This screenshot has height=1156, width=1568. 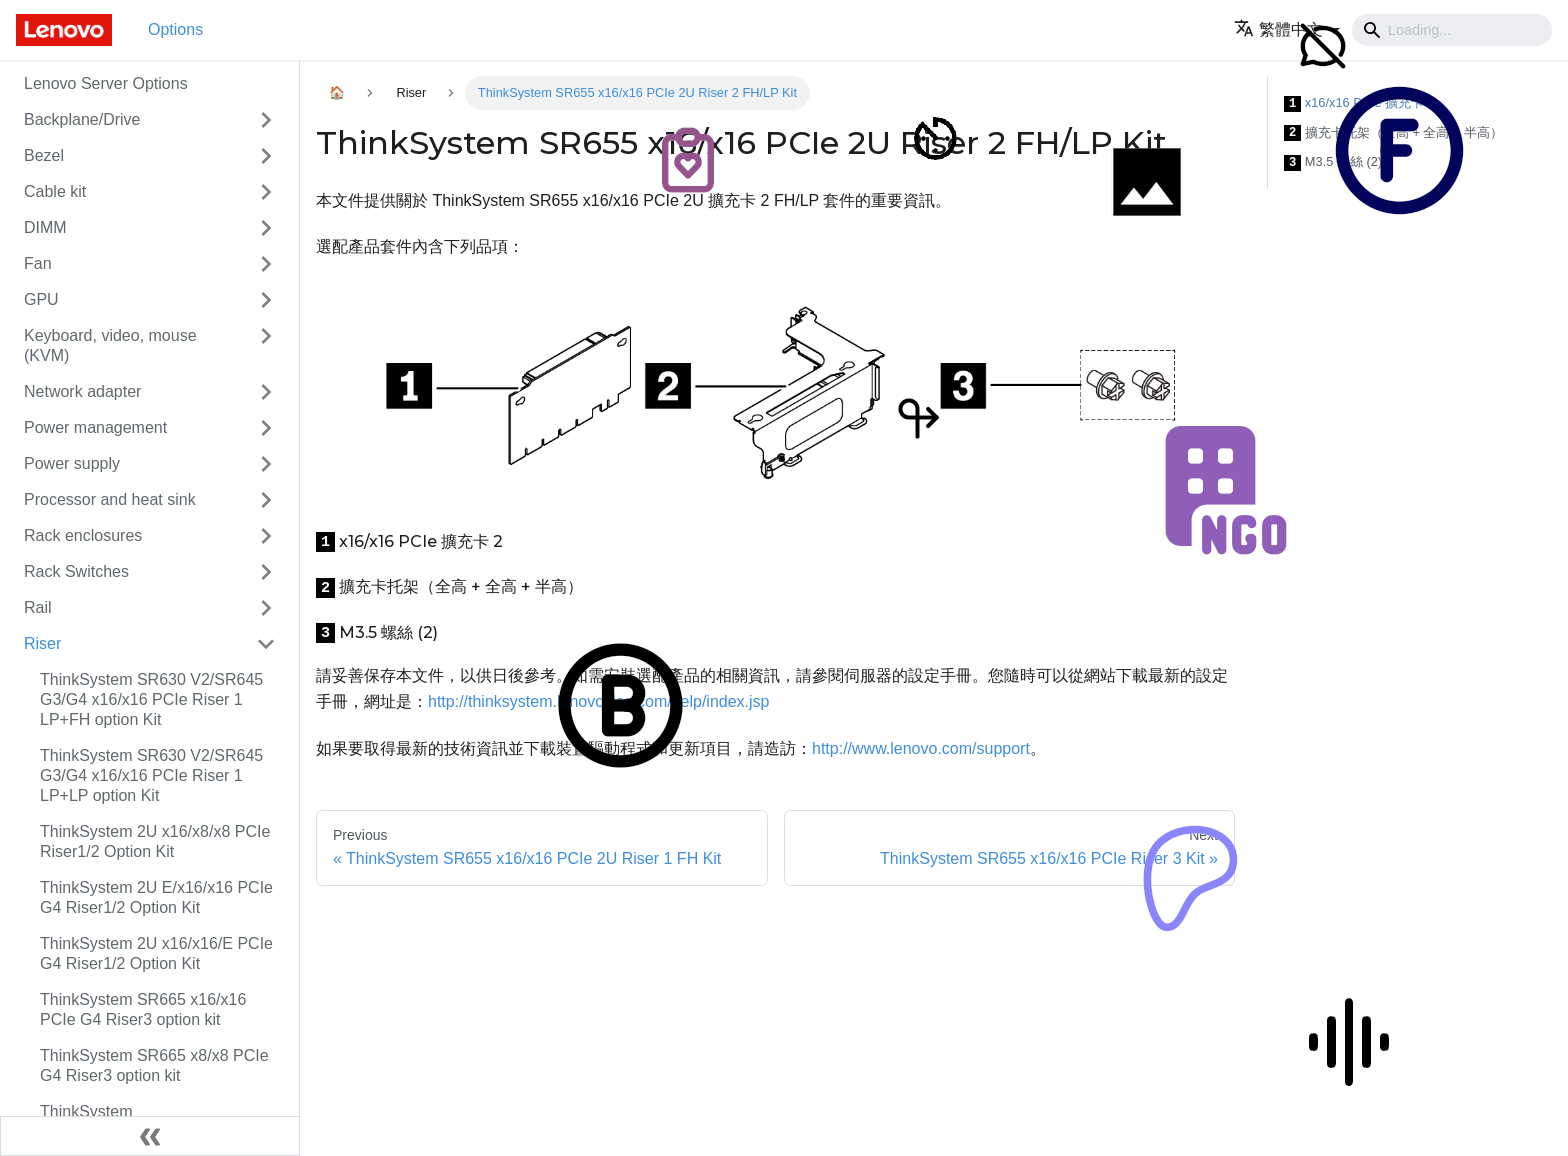 What do you see at coordinates (935, 138) in the screenshot?
I see `set or view a countdown timer` at bounding box center [935, 138].